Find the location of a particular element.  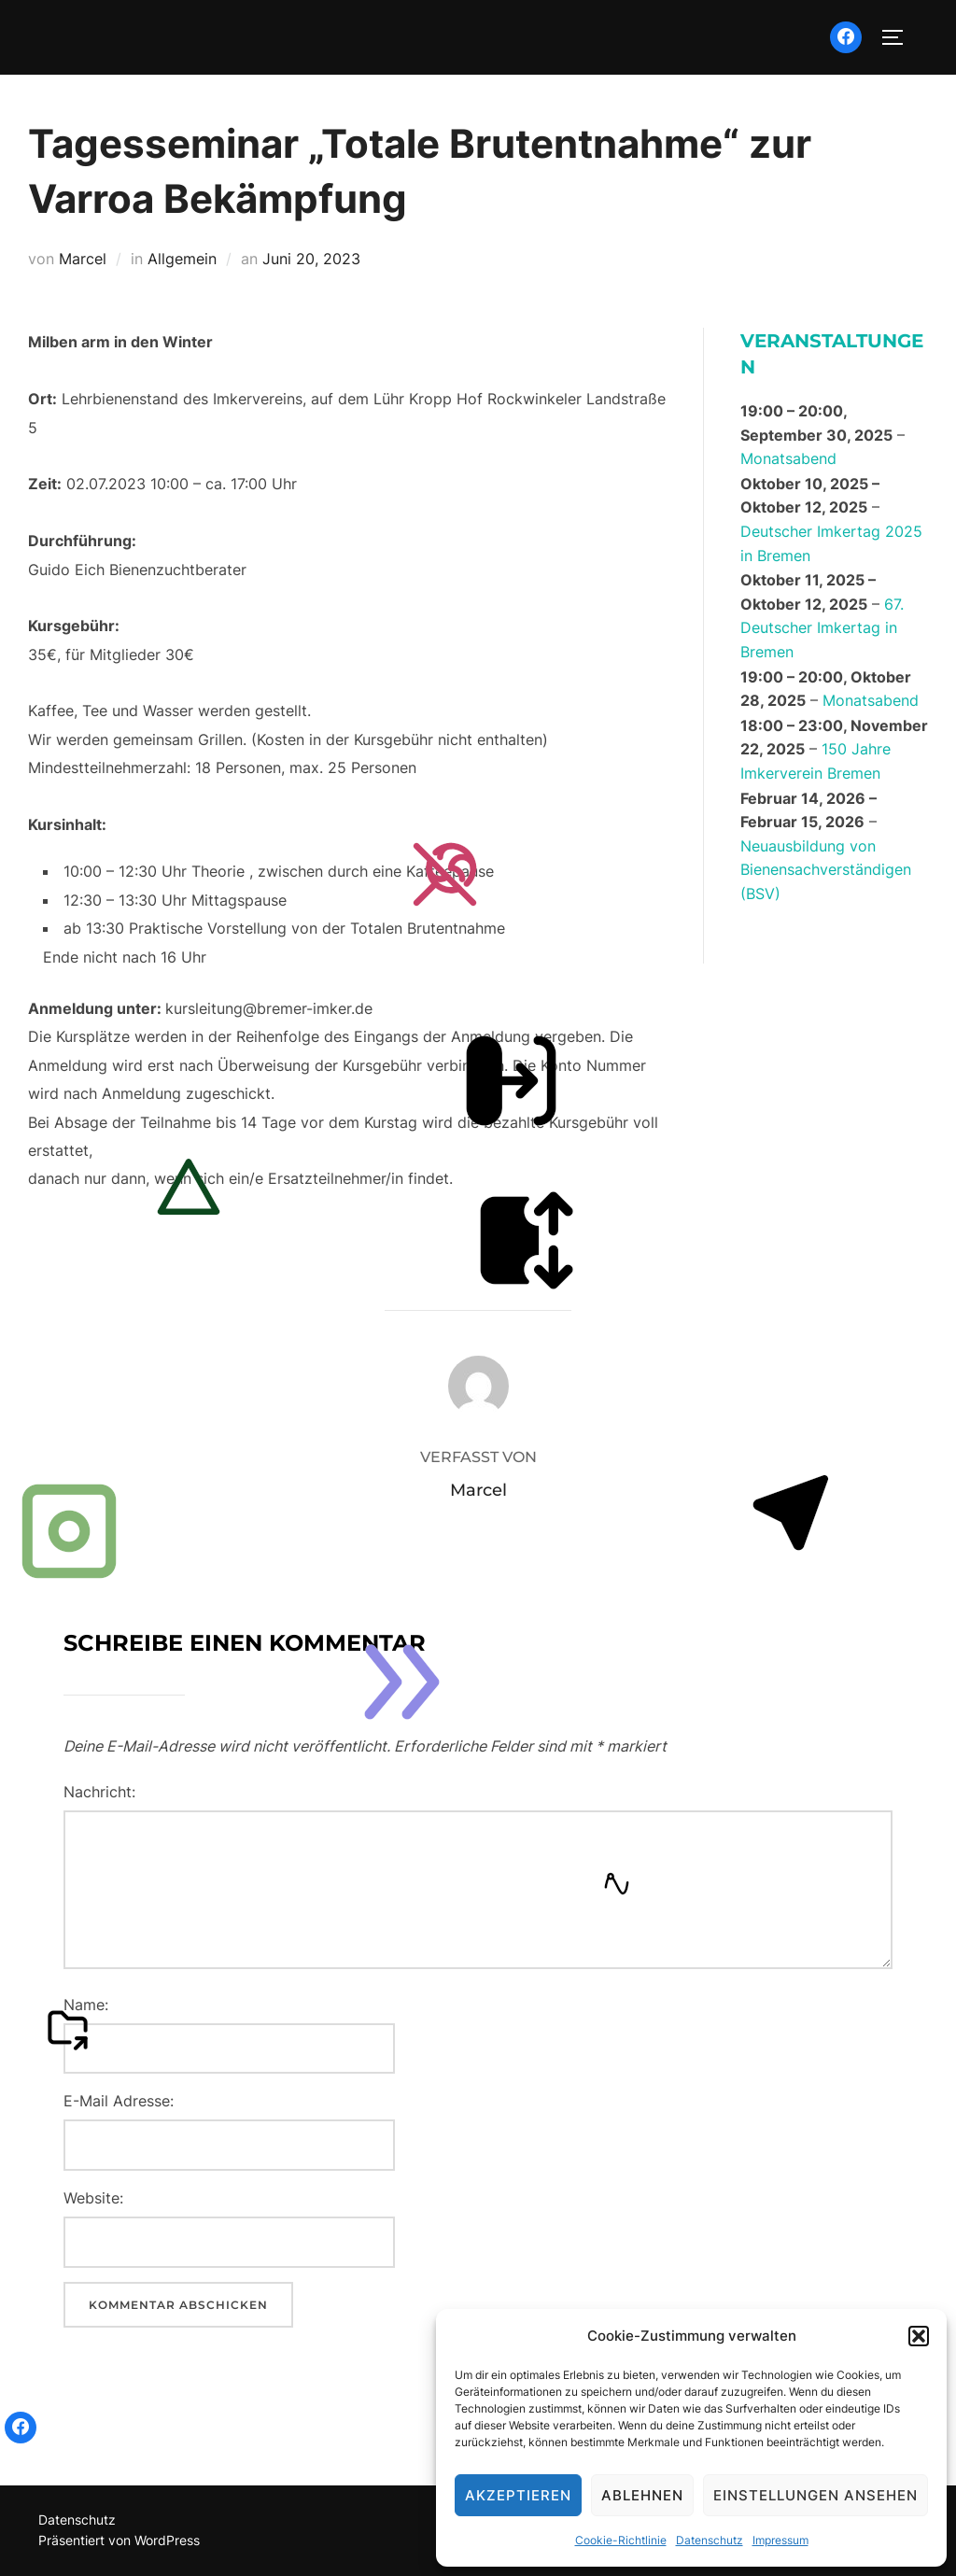

auto-adjust content height to fit container is located at coordinates (524, 1240).